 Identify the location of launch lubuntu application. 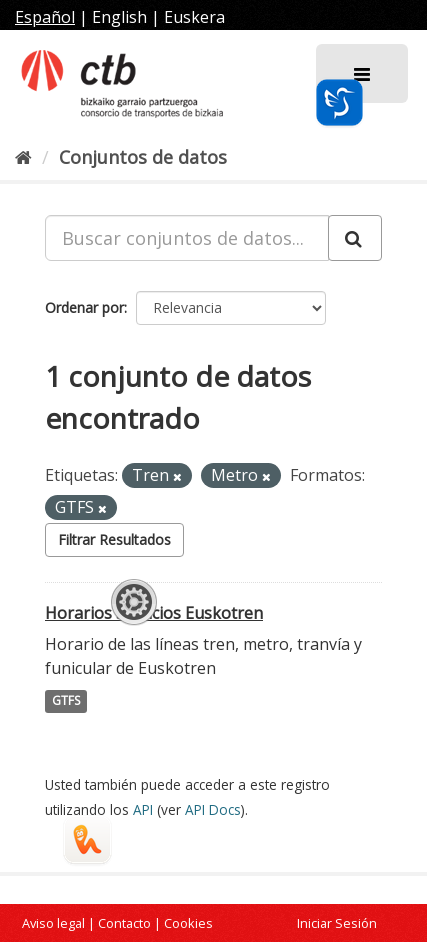
(339, 102).